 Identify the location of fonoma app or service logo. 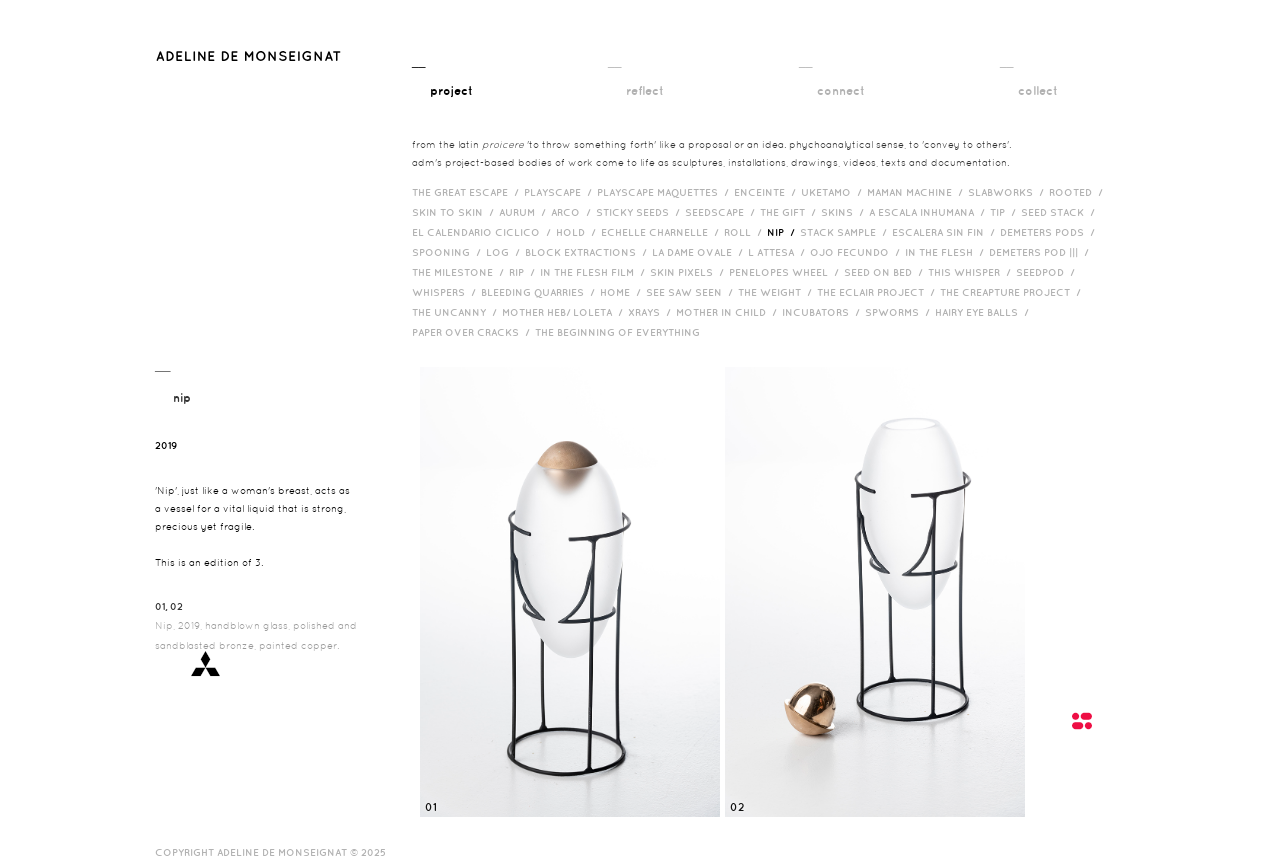
(1082, 721).